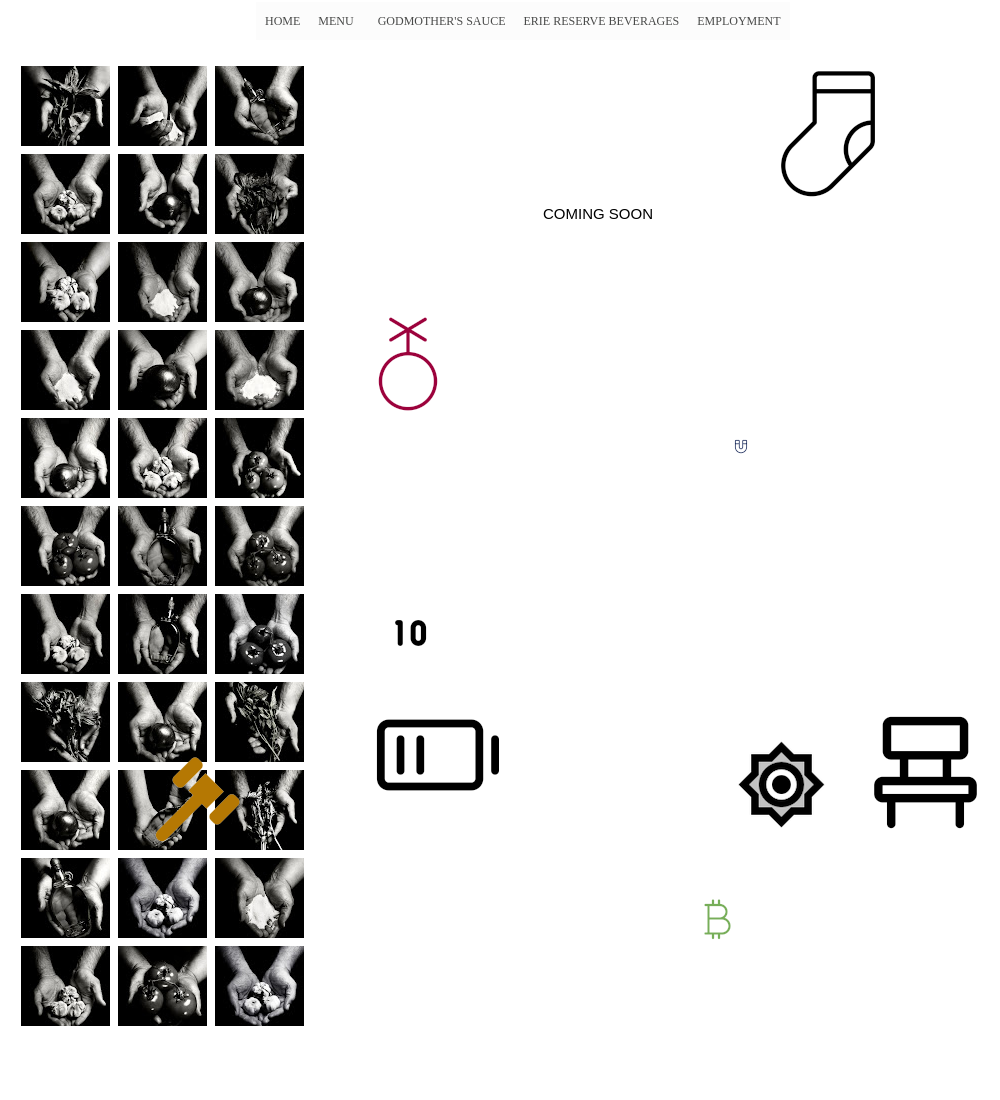  I want to click on browse clothing or apparel items, so click(832, 131).